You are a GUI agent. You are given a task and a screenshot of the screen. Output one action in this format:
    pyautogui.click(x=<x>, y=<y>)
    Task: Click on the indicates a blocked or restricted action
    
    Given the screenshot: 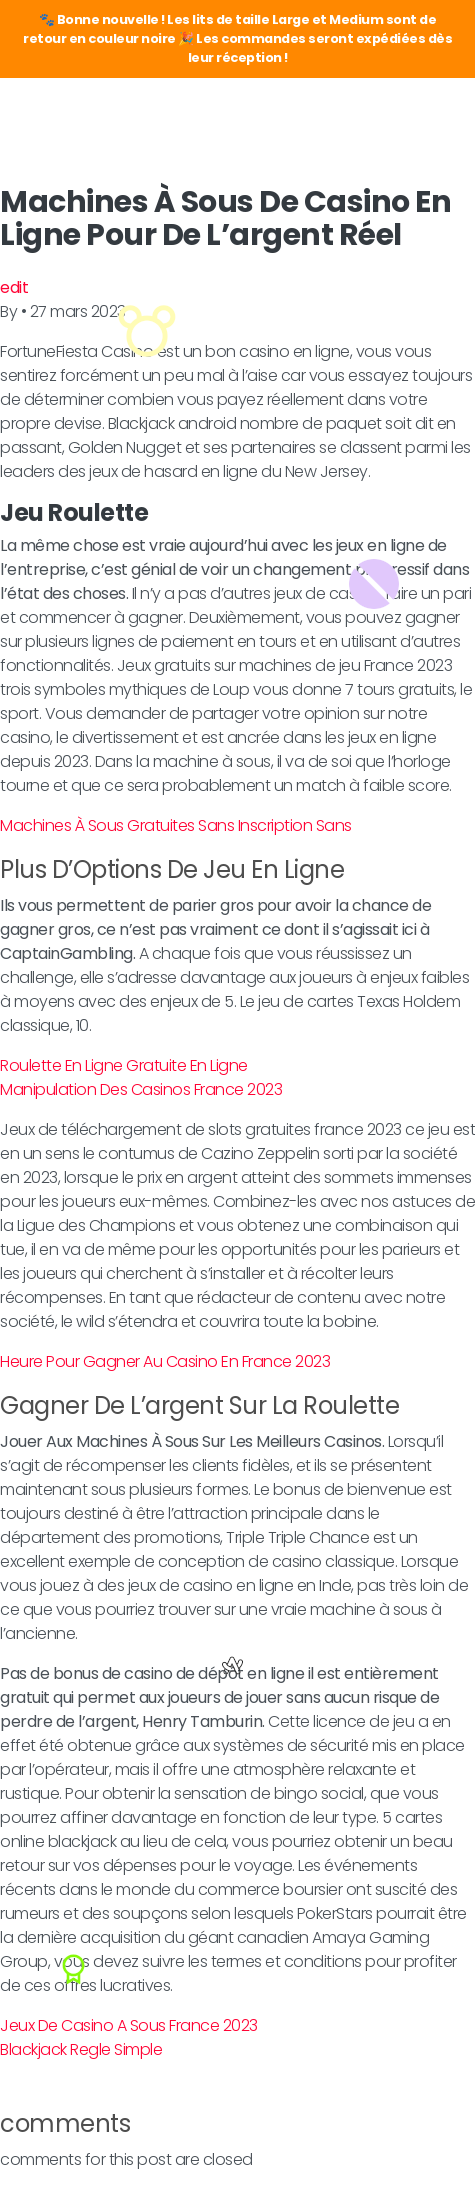 What is the action you would take?
    pyautogui.click(x=374, y=584)
    